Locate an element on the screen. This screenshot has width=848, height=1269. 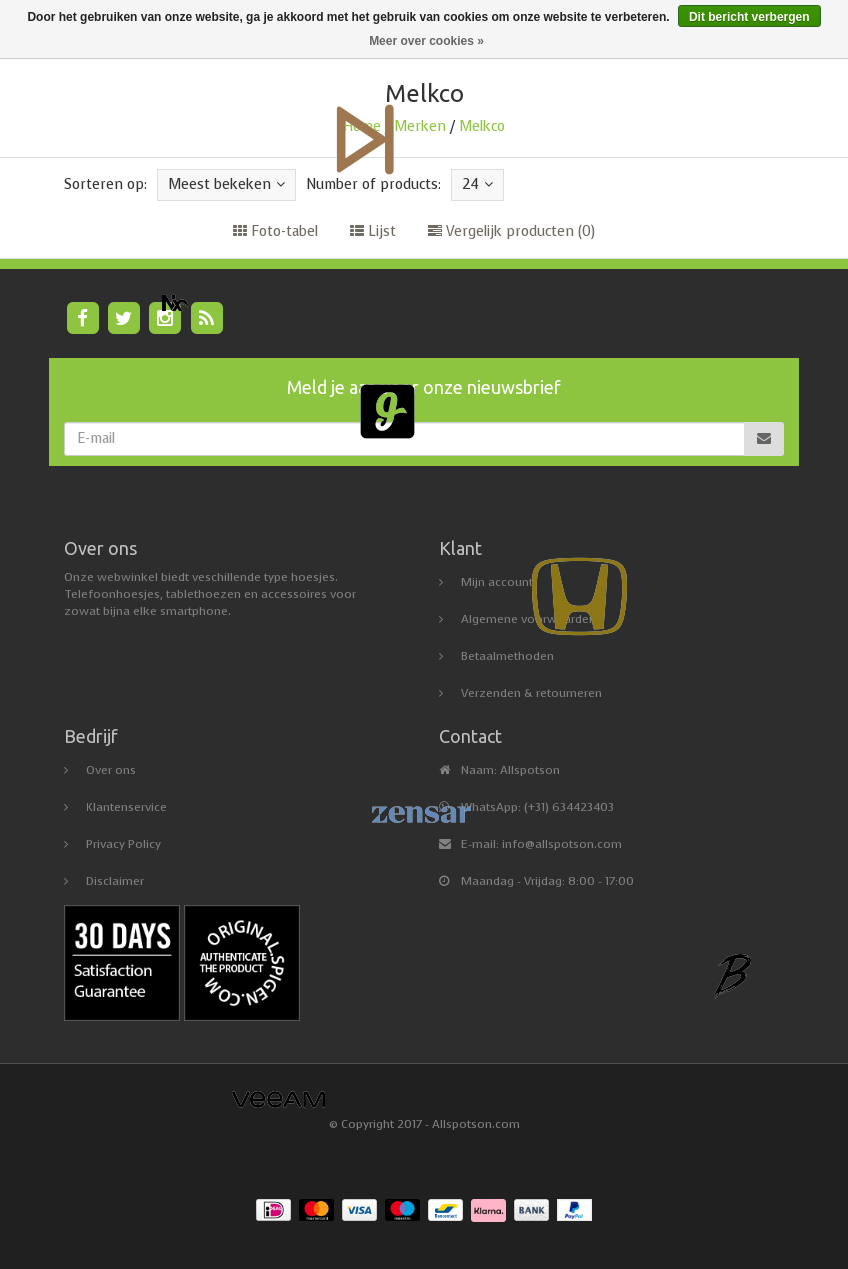
glide app logo is located at coordinates (387, 411).